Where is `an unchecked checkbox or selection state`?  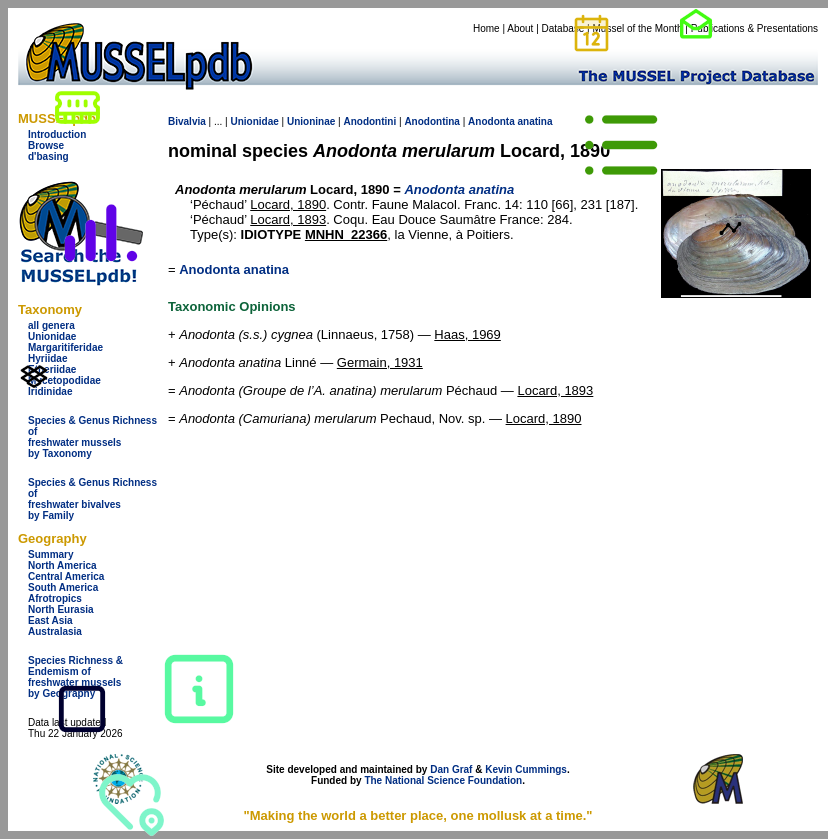 an unchecked checkbox or selection state is located at coordinates (82, 709).